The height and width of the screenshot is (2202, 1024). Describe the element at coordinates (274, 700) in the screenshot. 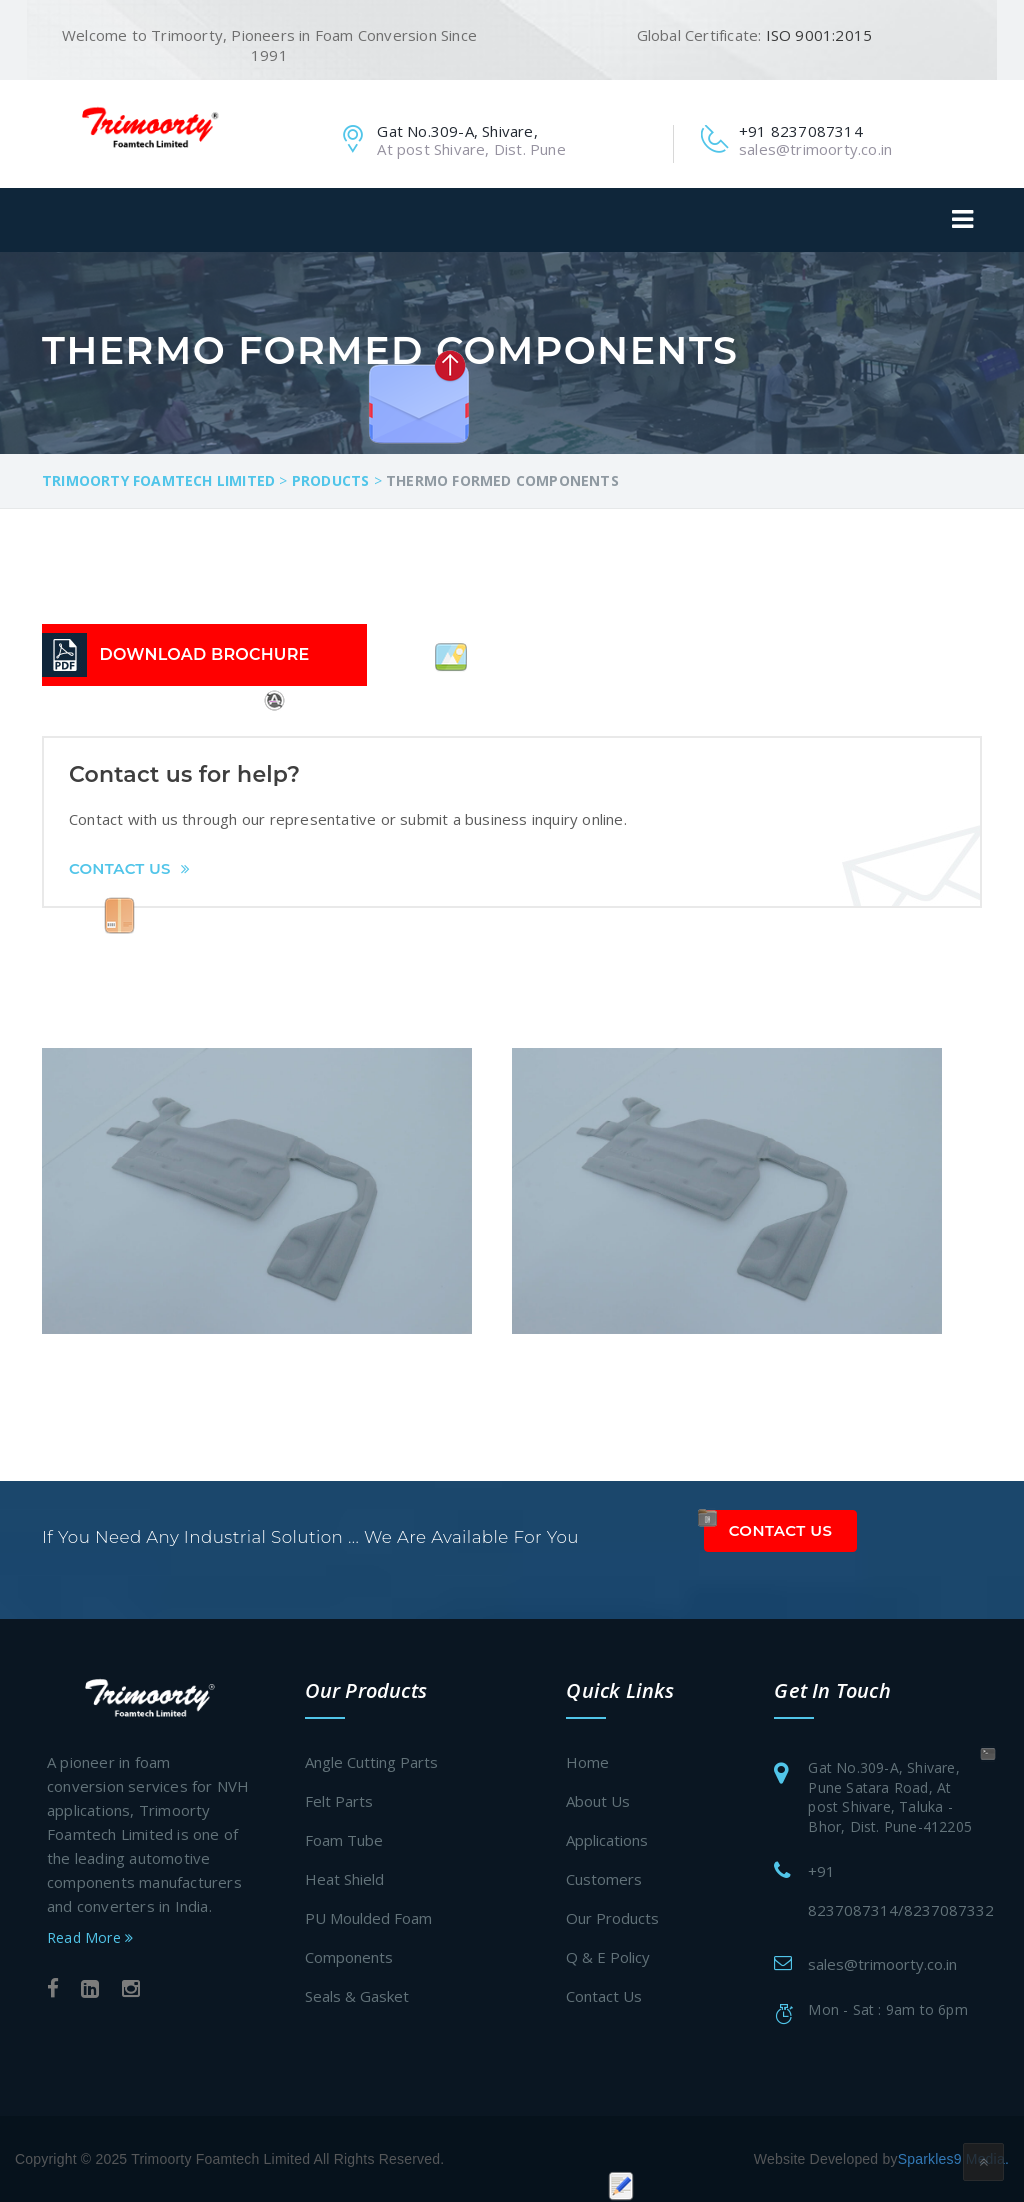

I see `open the software updater application` at that location.